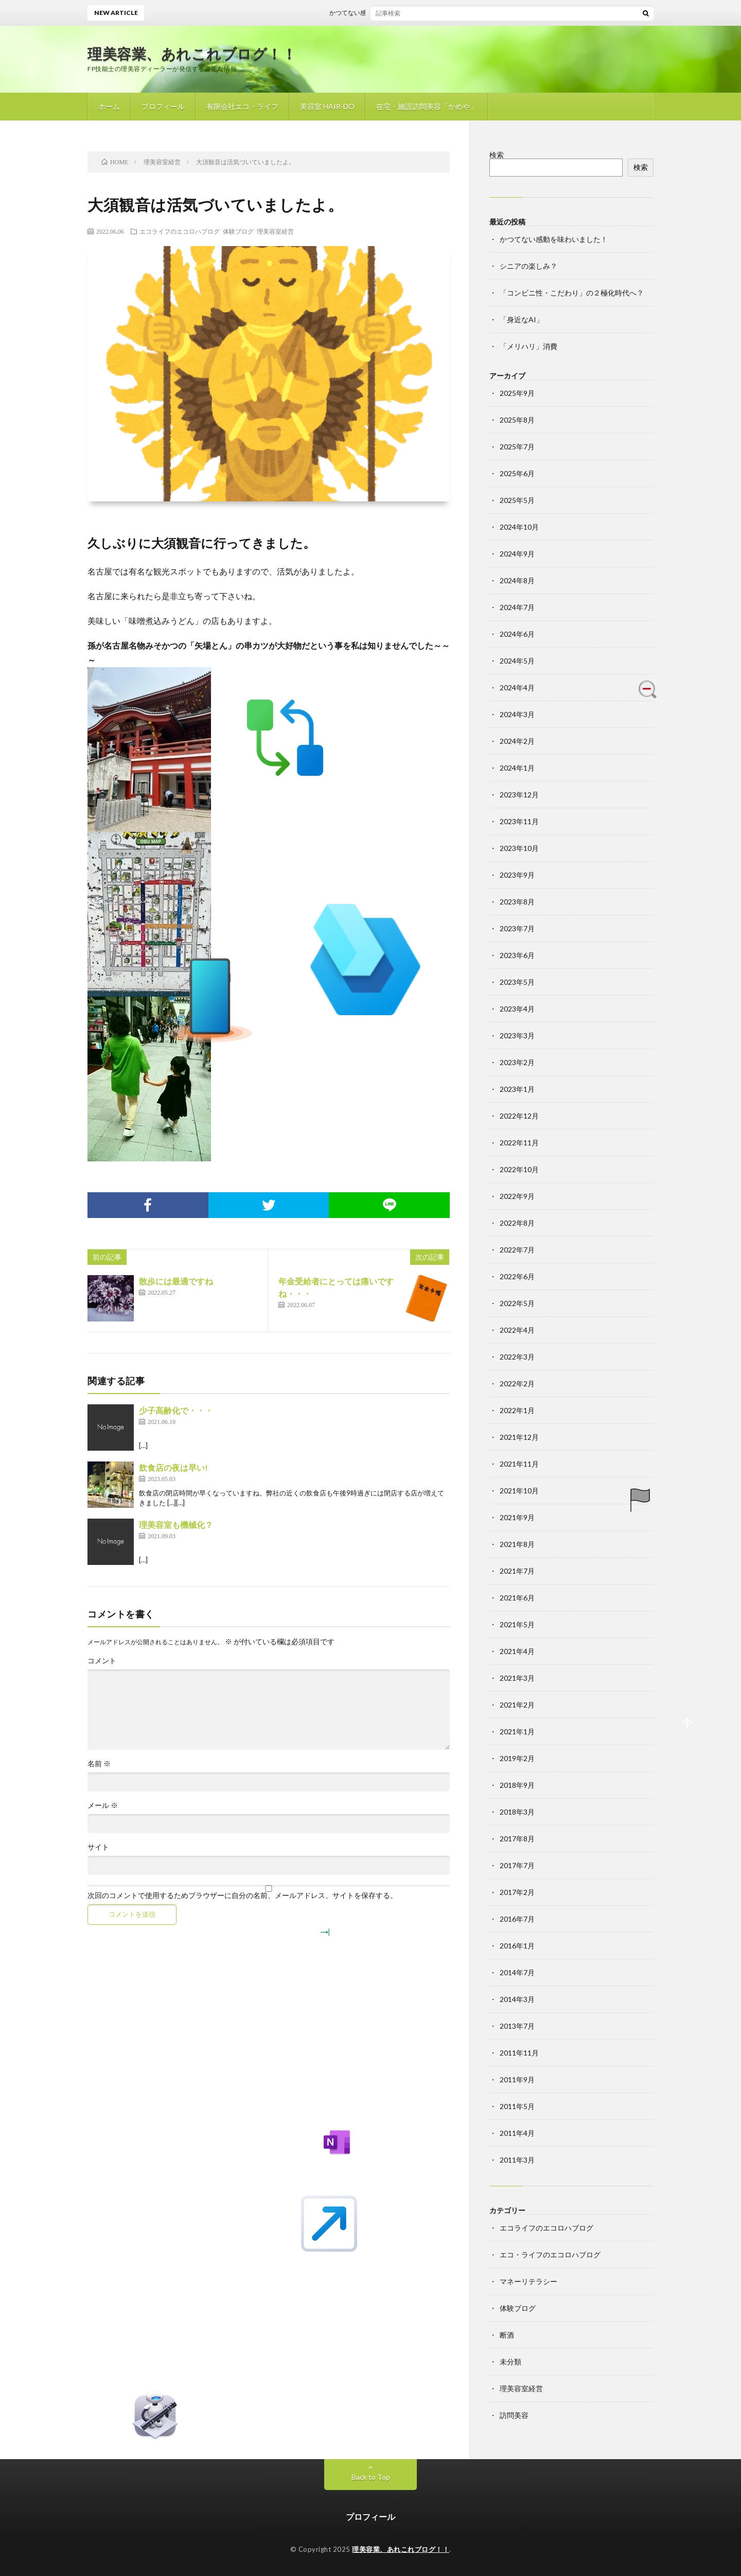 The width and height of the screenshot is (741, 2576). Describe the element at coordinates (647, 689) in the screenshot. I see `zoom out to see more content` at that location.